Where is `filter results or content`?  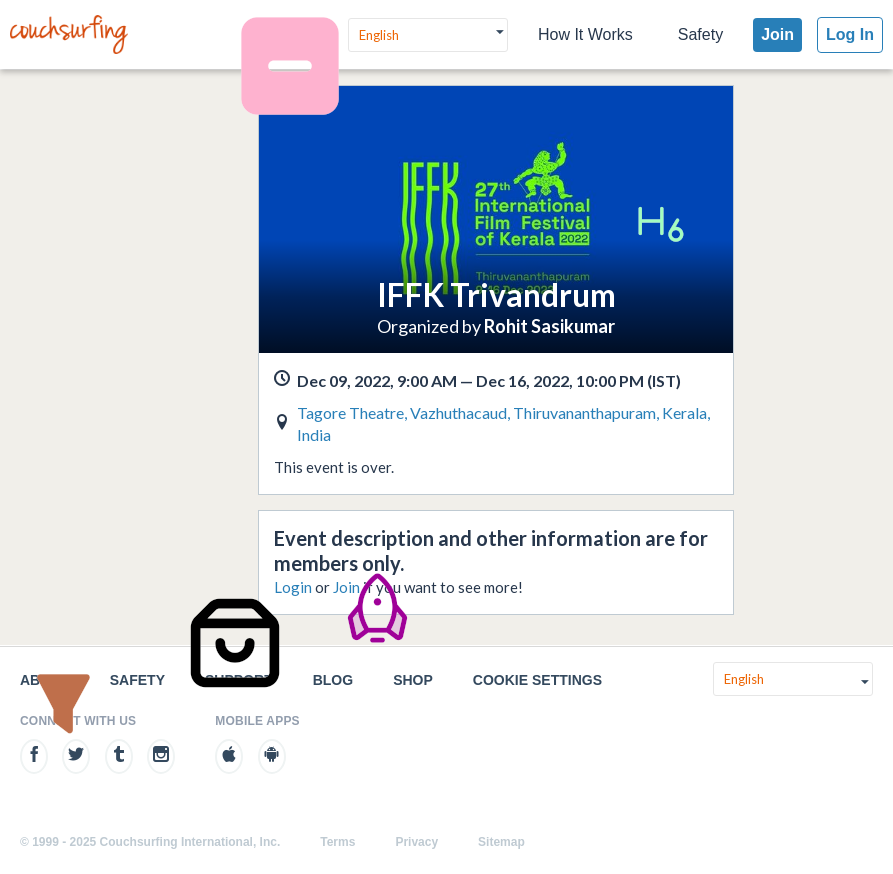
filter results or content is located at coordinates (63, 700).